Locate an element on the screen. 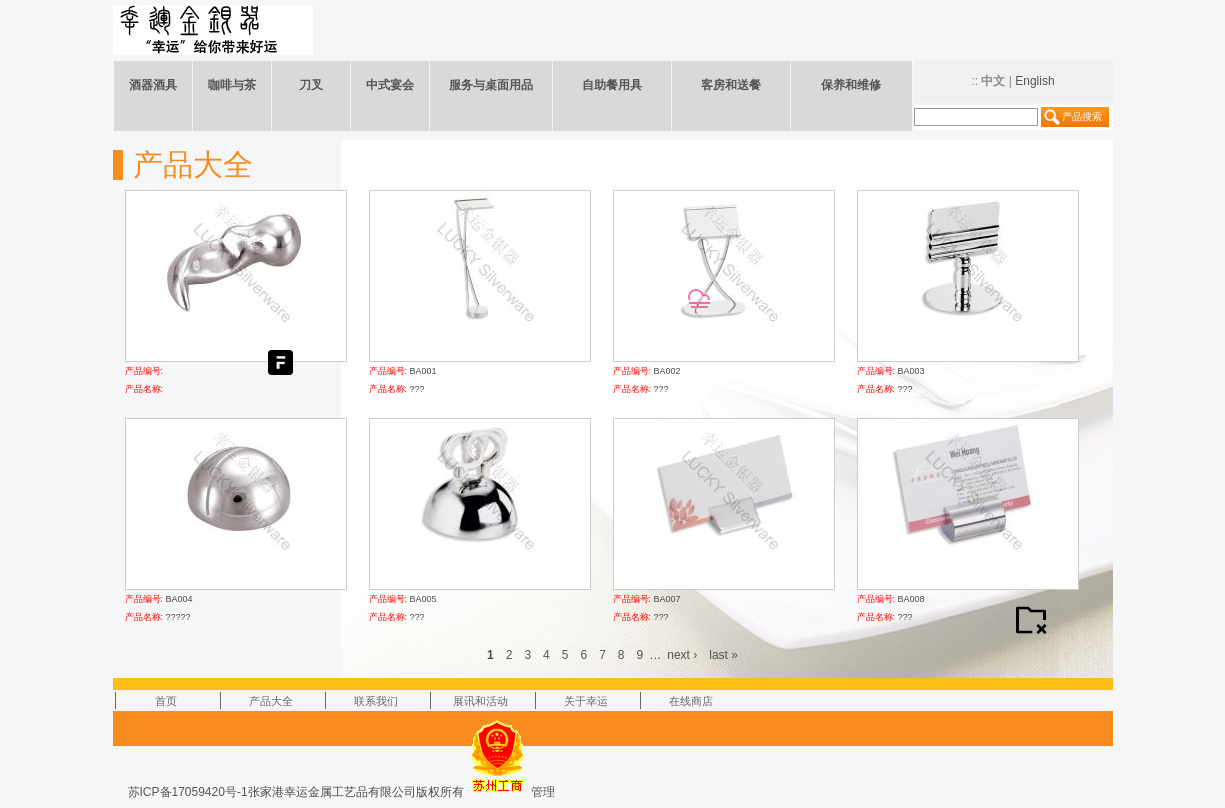 This screenshot has width=1225, height=808. frappe framework logo is located at coordinates (280, 362).